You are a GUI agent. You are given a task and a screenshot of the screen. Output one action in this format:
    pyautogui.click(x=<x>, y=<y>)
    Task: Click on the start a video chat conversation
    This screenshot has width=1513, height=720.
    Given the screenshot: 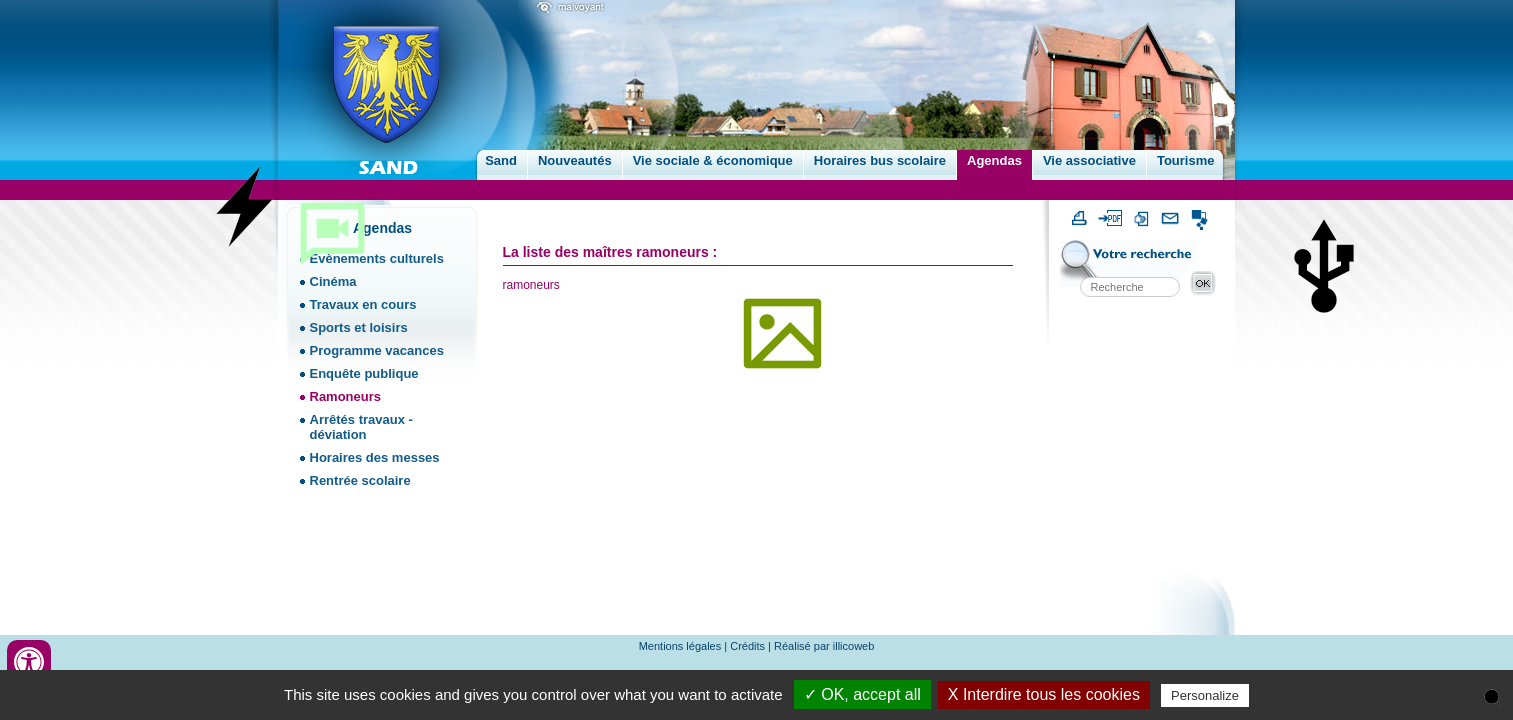 What is the action you would take?
    pyautogui.click(x=332, y=231)
    